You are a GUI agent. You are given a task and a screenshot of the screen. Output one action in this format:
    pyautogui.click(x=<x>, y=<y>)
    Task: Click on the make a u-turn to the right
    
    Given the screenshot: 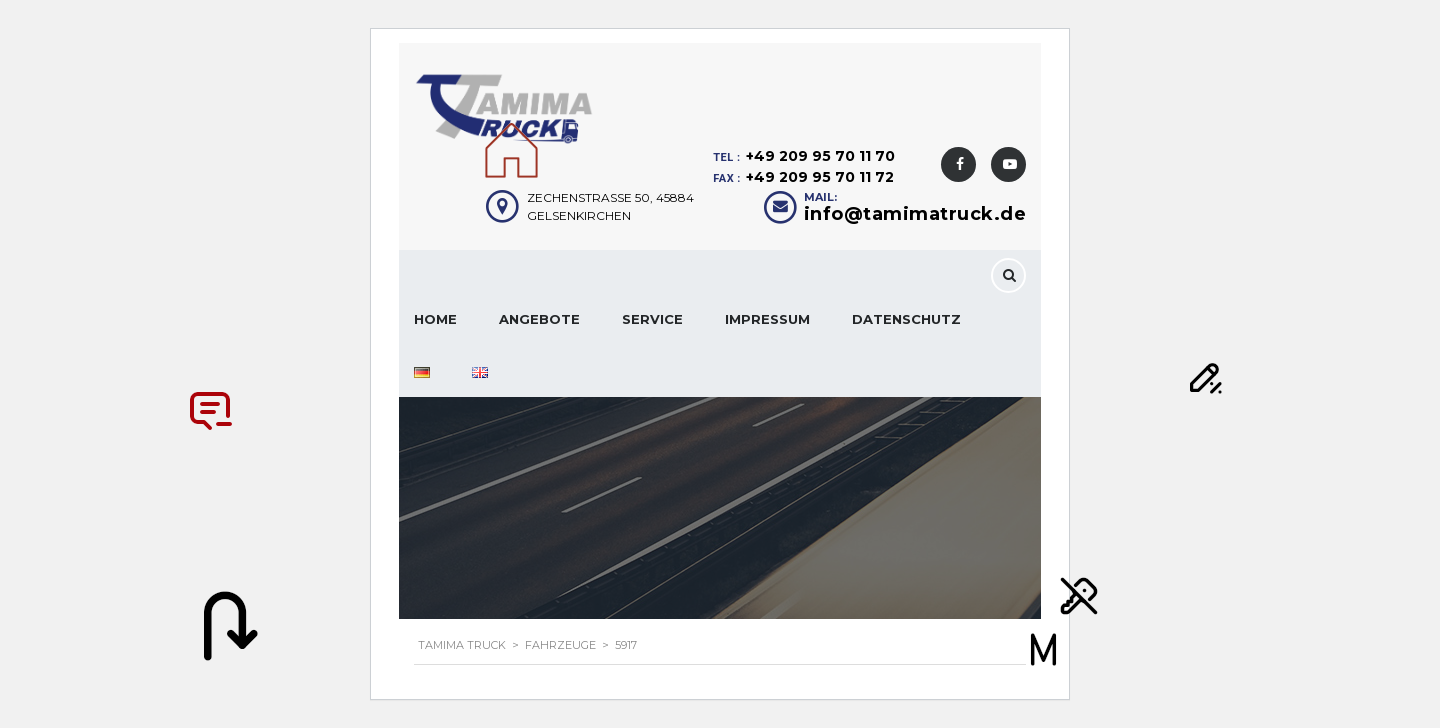 What is the action you would take?
    pyautogui.click(x=227, y=626)
    